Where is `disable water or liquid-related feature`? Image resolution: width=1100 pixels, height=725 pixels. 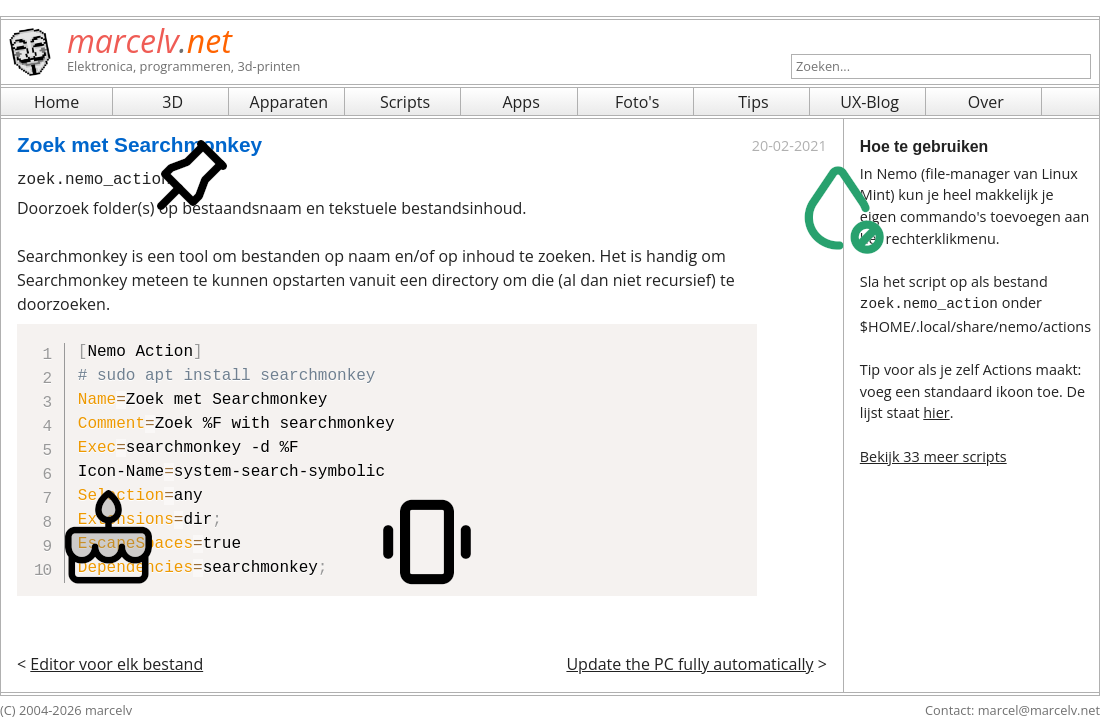
disable water or liquid-related feature is located at coordinates (838, 208).